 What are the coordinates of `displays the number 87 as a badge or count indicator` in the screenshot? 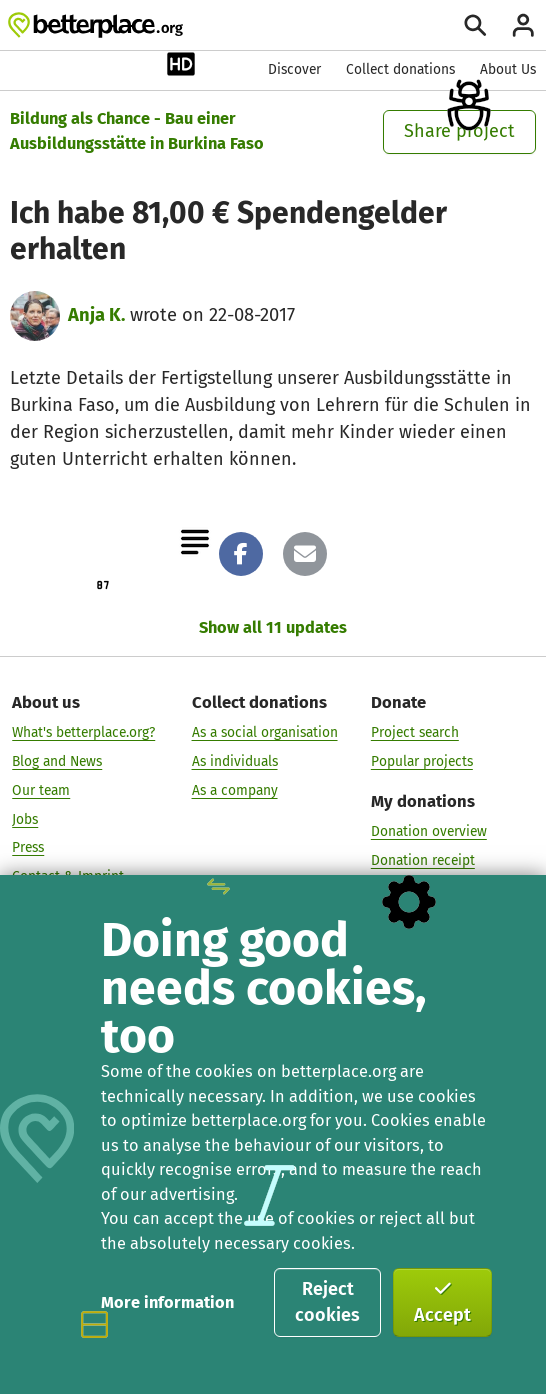 It's located at (103, 585).